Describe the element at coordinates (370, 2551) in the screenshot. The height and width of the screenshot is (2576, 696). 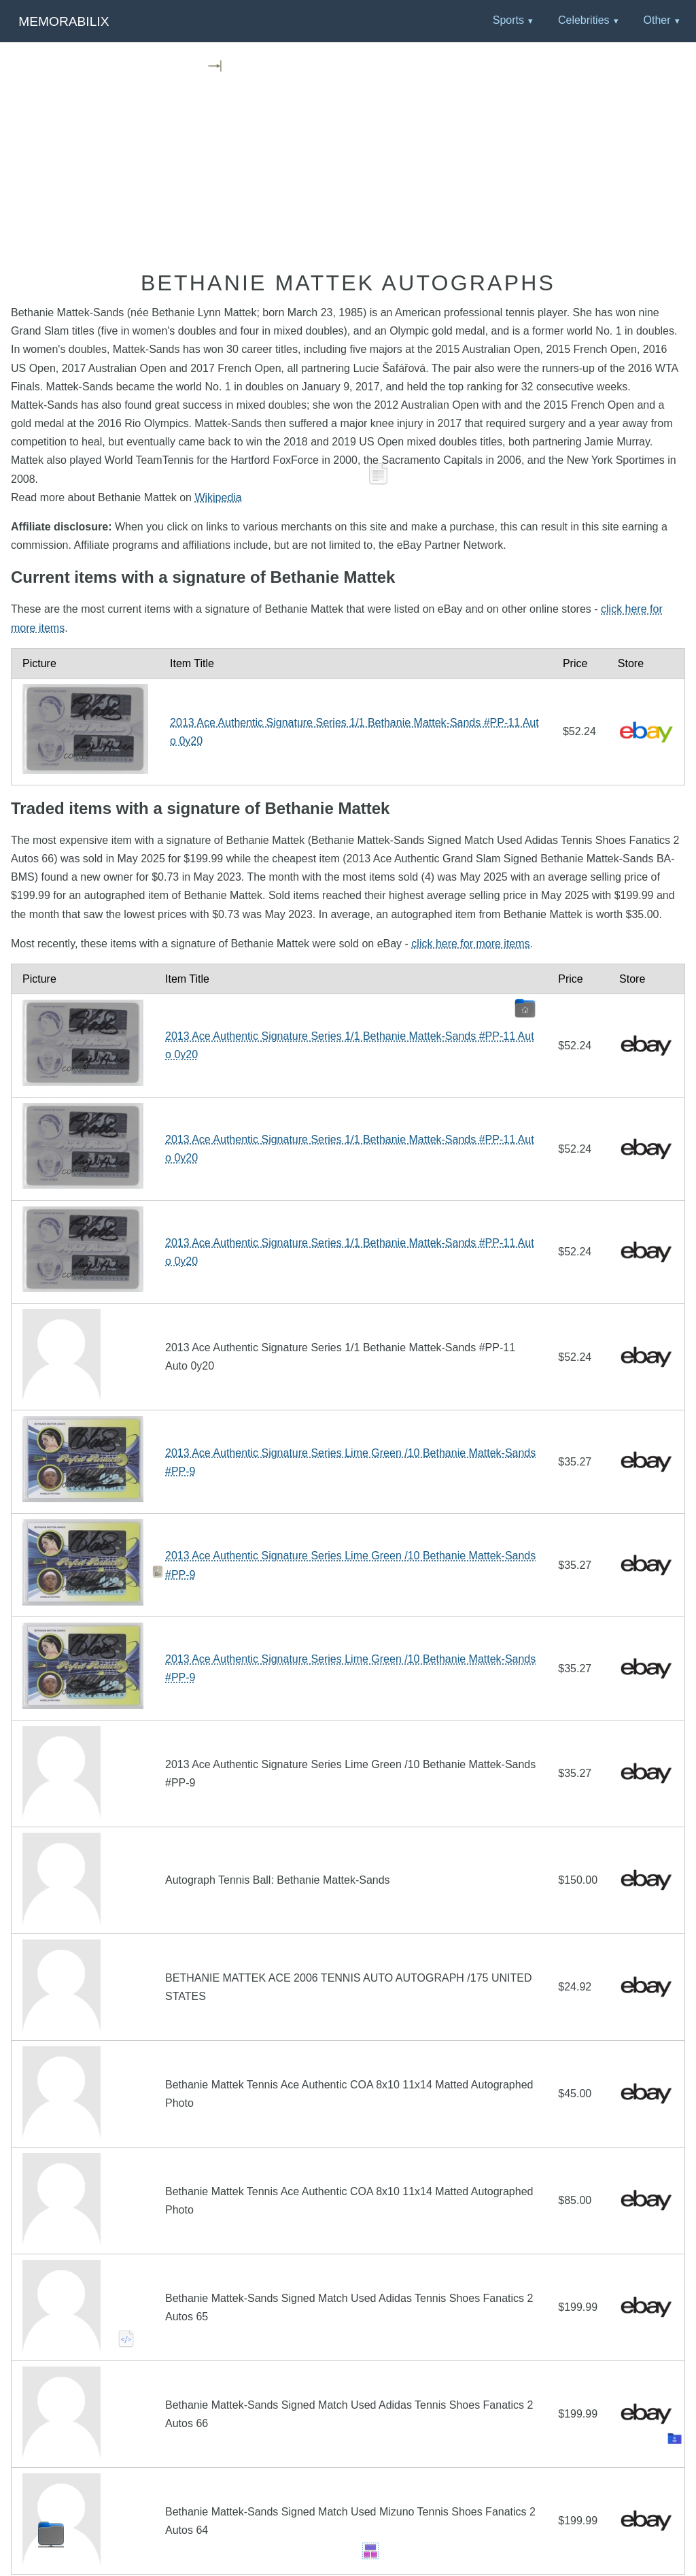
I see `select all items in the current view` at that location.